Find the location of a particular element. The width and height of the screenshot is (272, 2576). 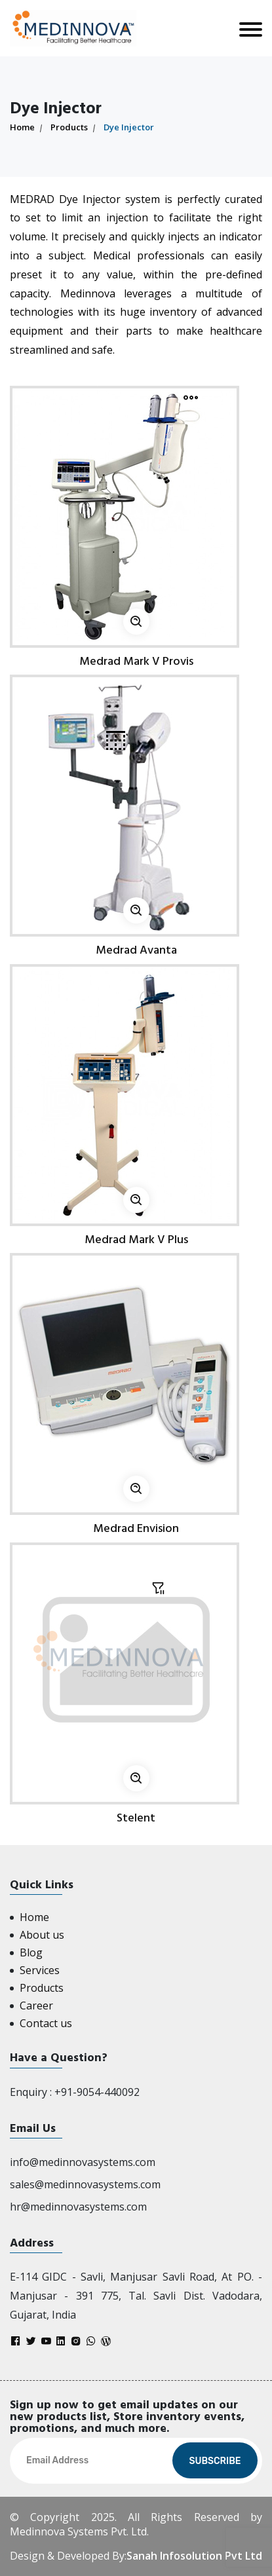

apply border to top edge of cell or table is located at coordinates (115, 740).